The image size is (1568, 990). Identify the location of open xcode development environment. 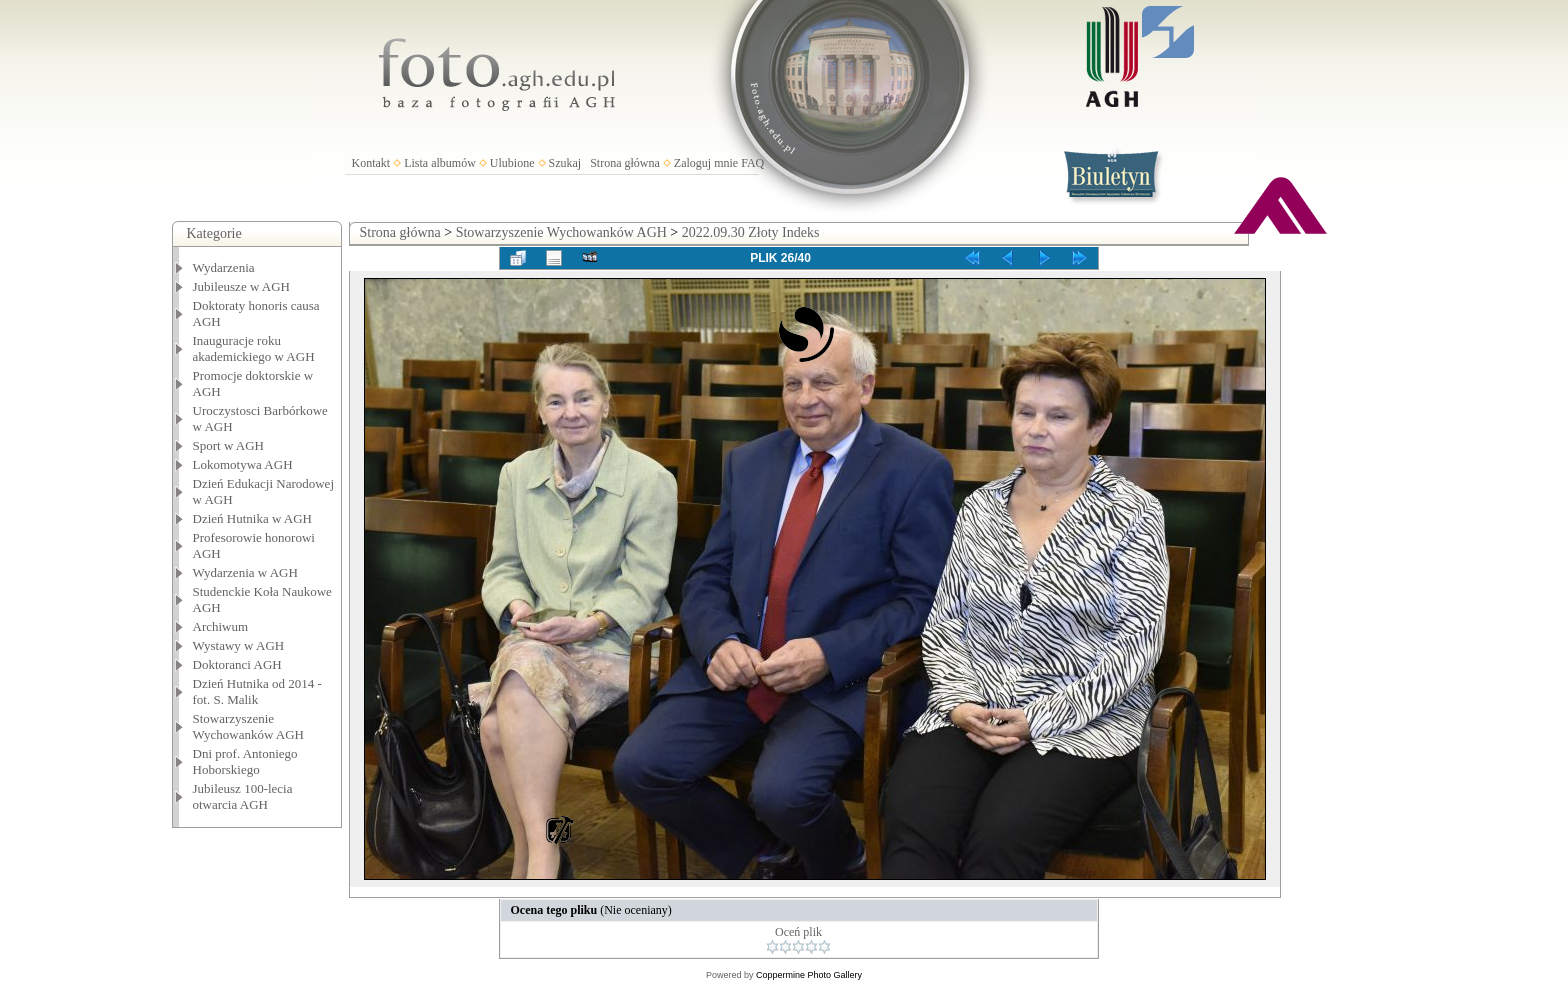
(560, 830).